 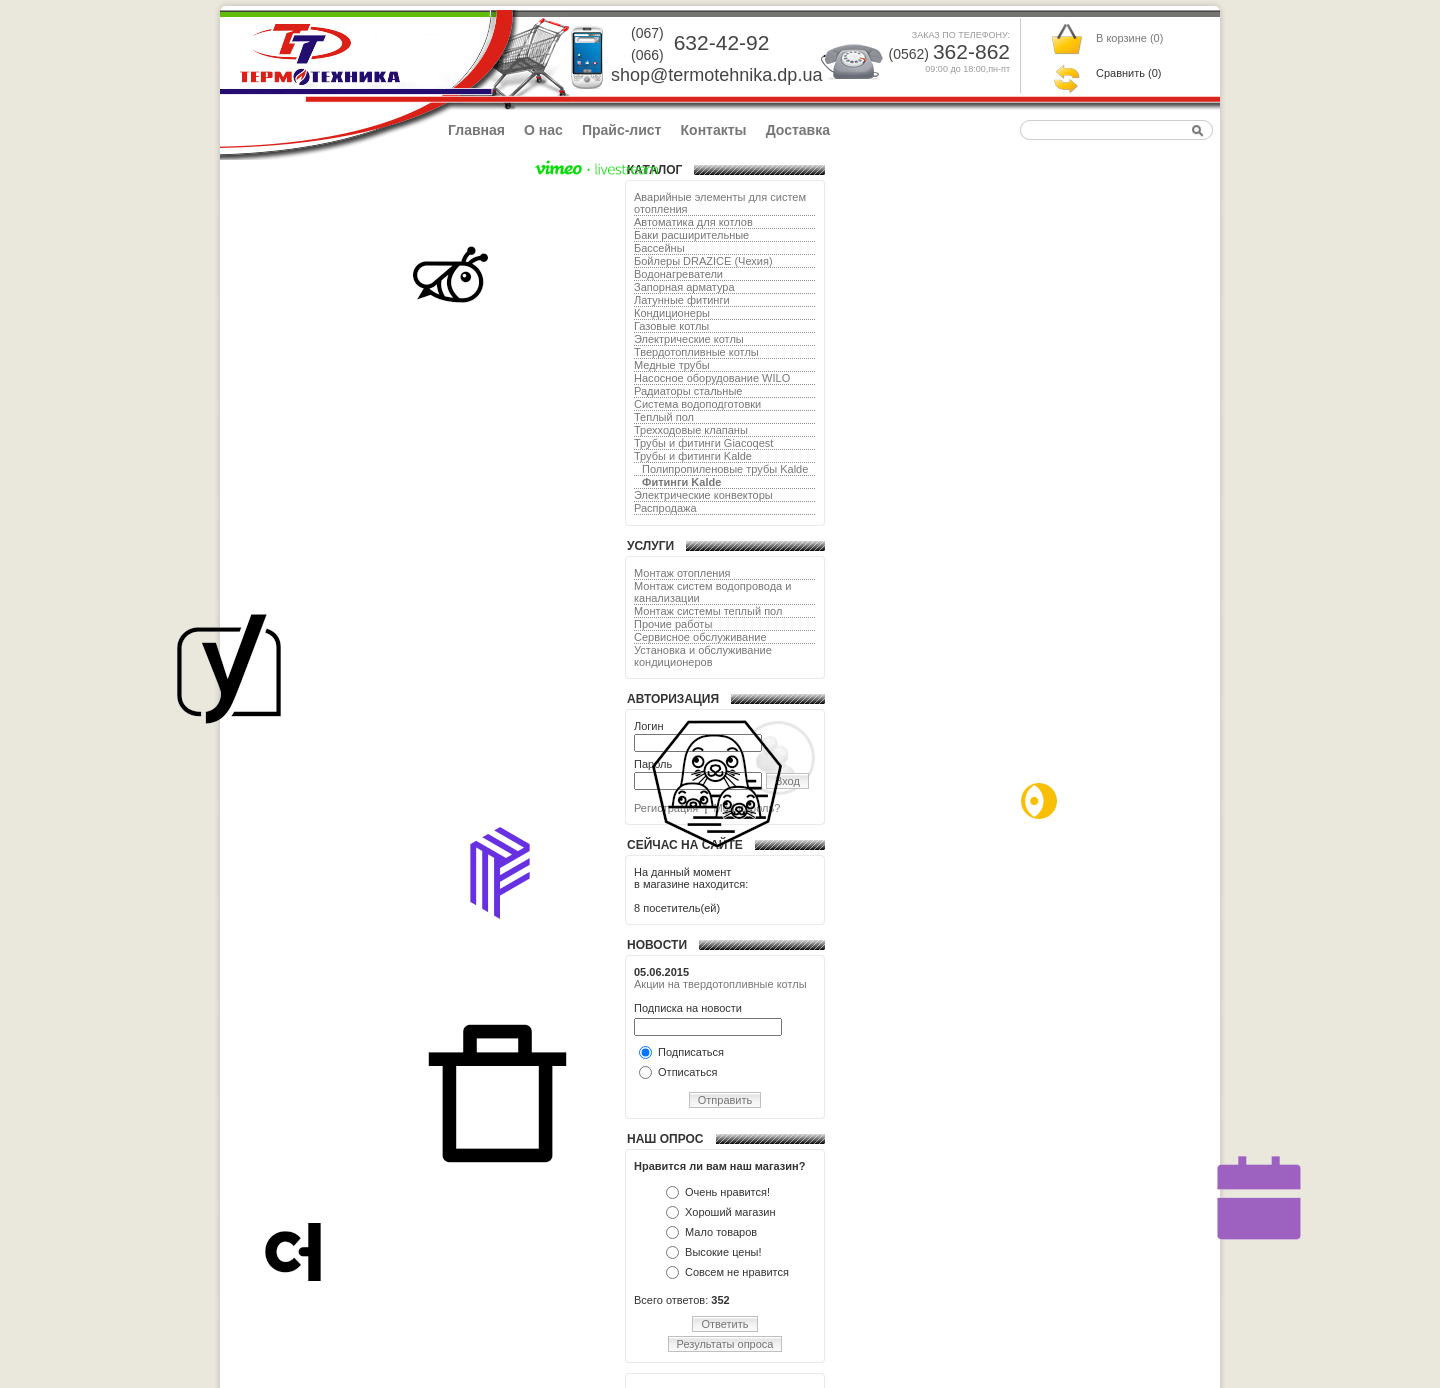 What do you see at coordinates (717, 784) in the screenshot?
I see `open podman container management application` at bounding box center [717, 784].